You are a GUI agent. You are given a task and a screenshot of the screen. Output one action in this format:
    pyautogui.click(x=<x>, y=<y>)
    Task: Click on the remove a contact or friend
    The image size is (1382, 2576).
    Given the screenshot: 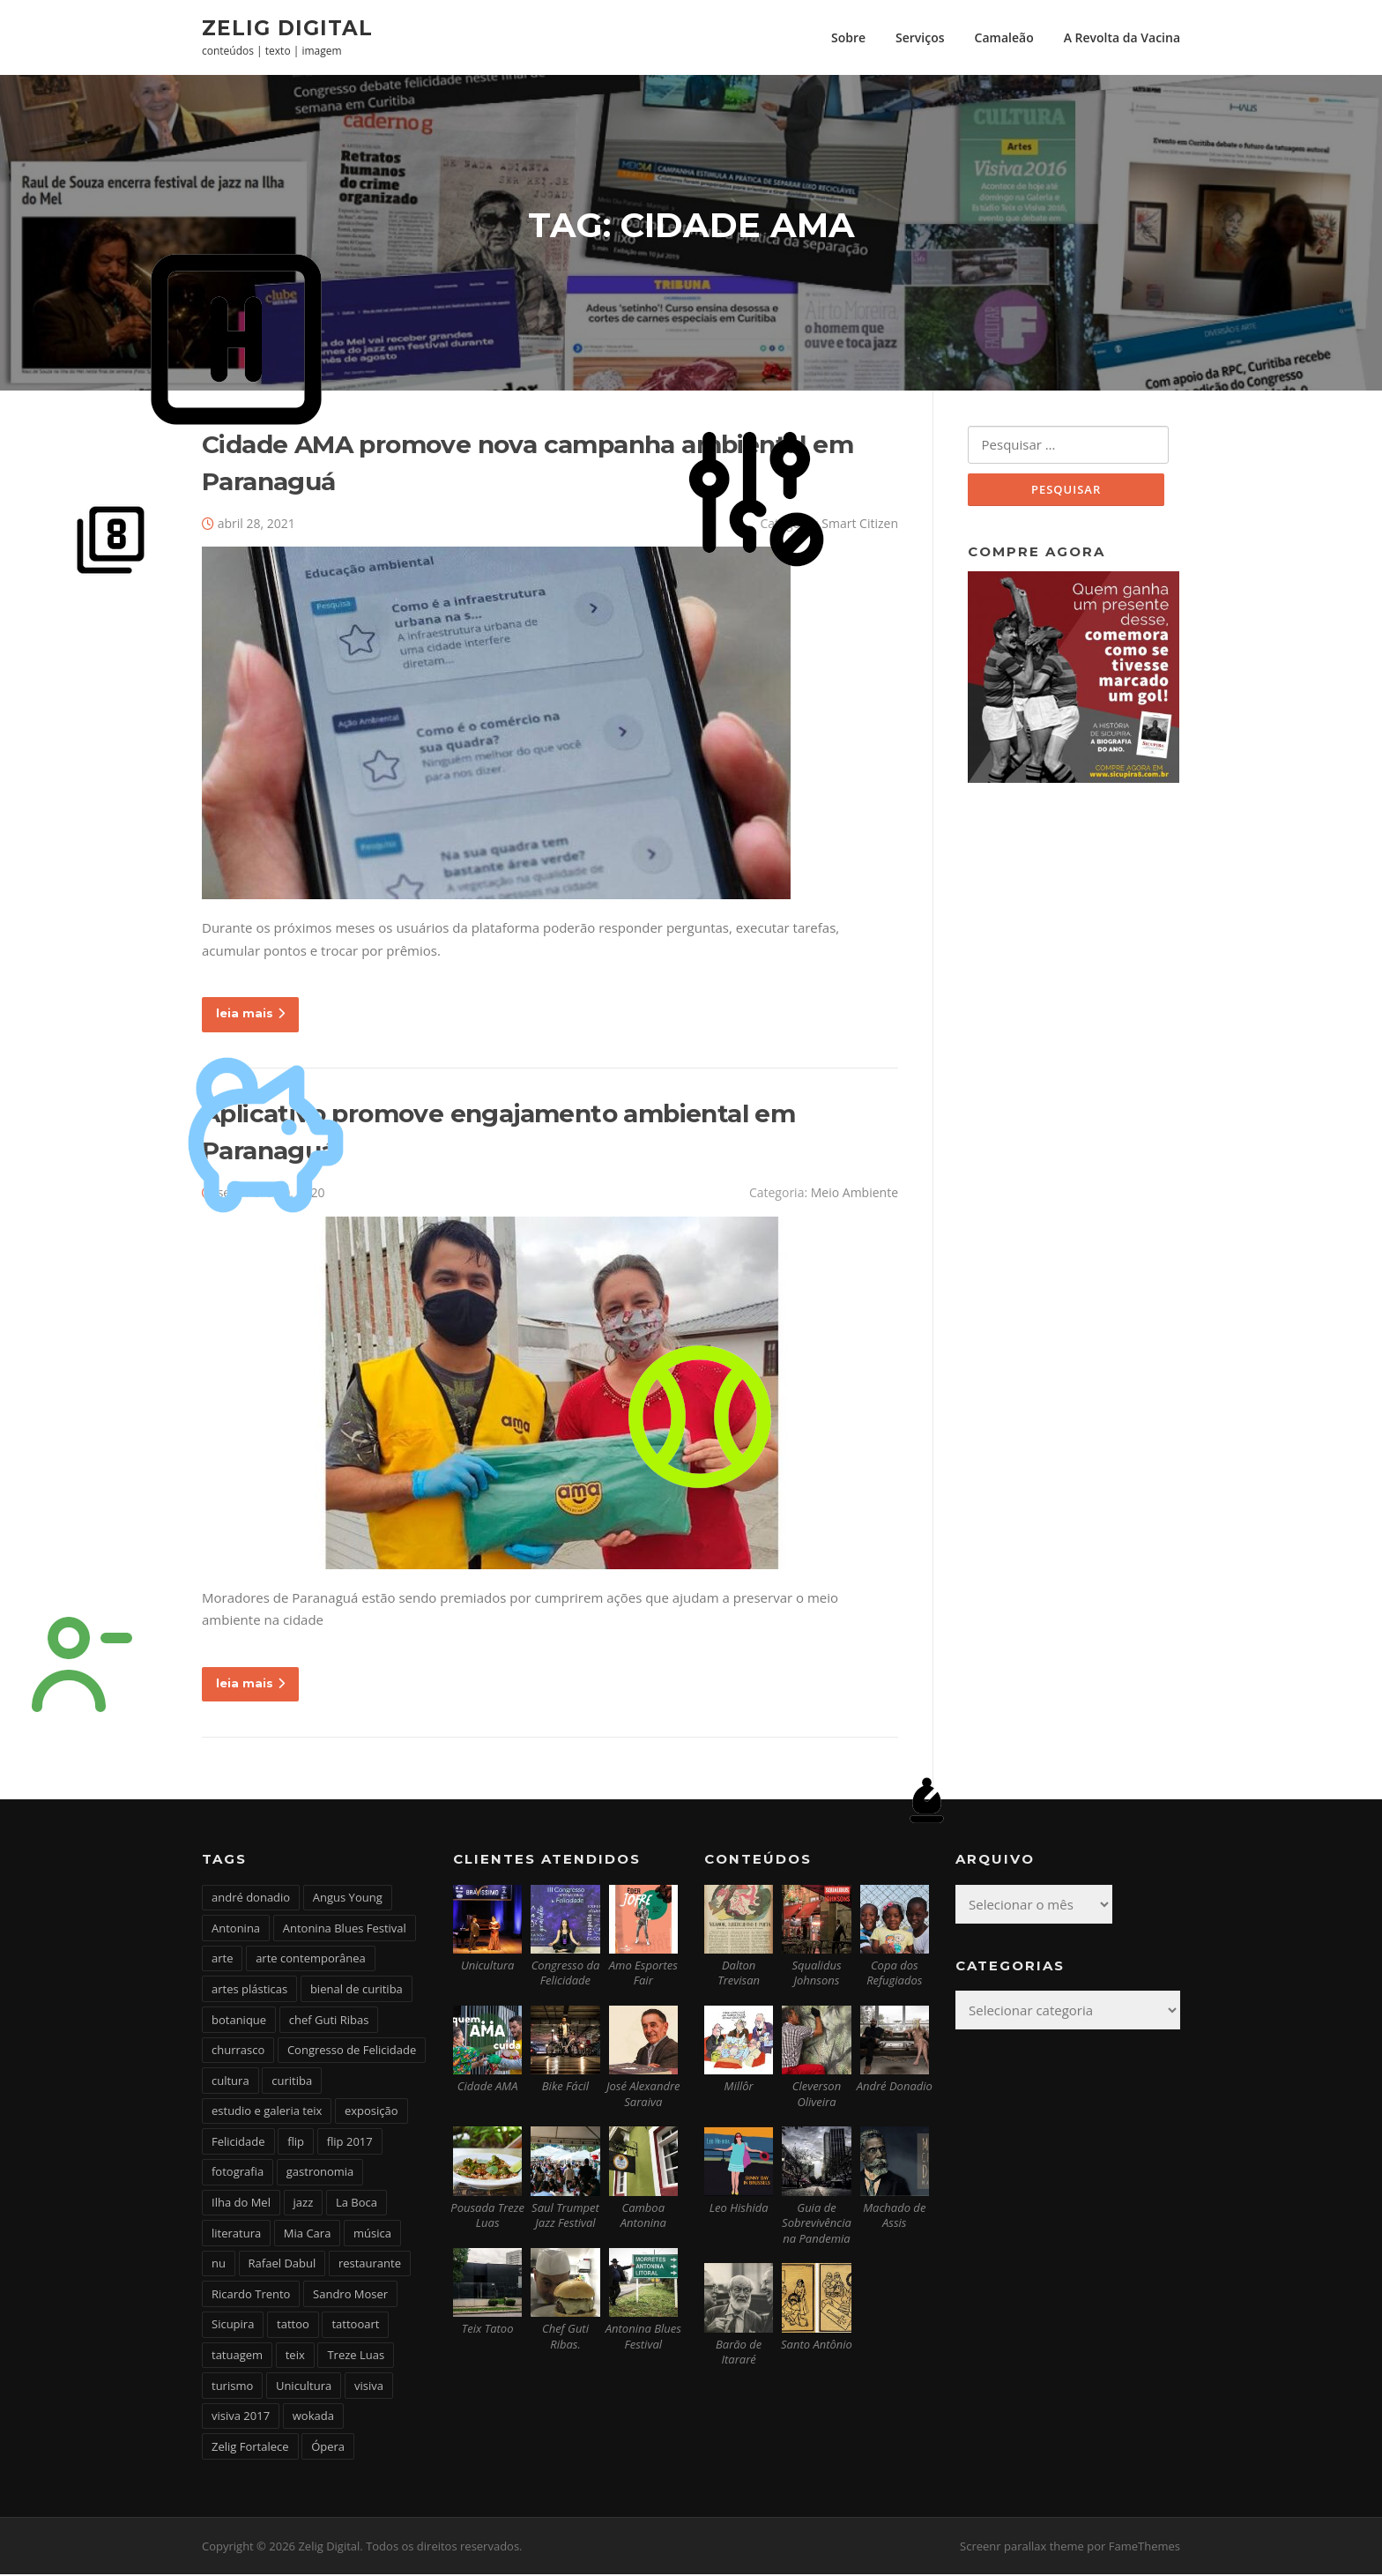 What is the action you would take?
    pyautogui.click(x=79, y=1664)
    